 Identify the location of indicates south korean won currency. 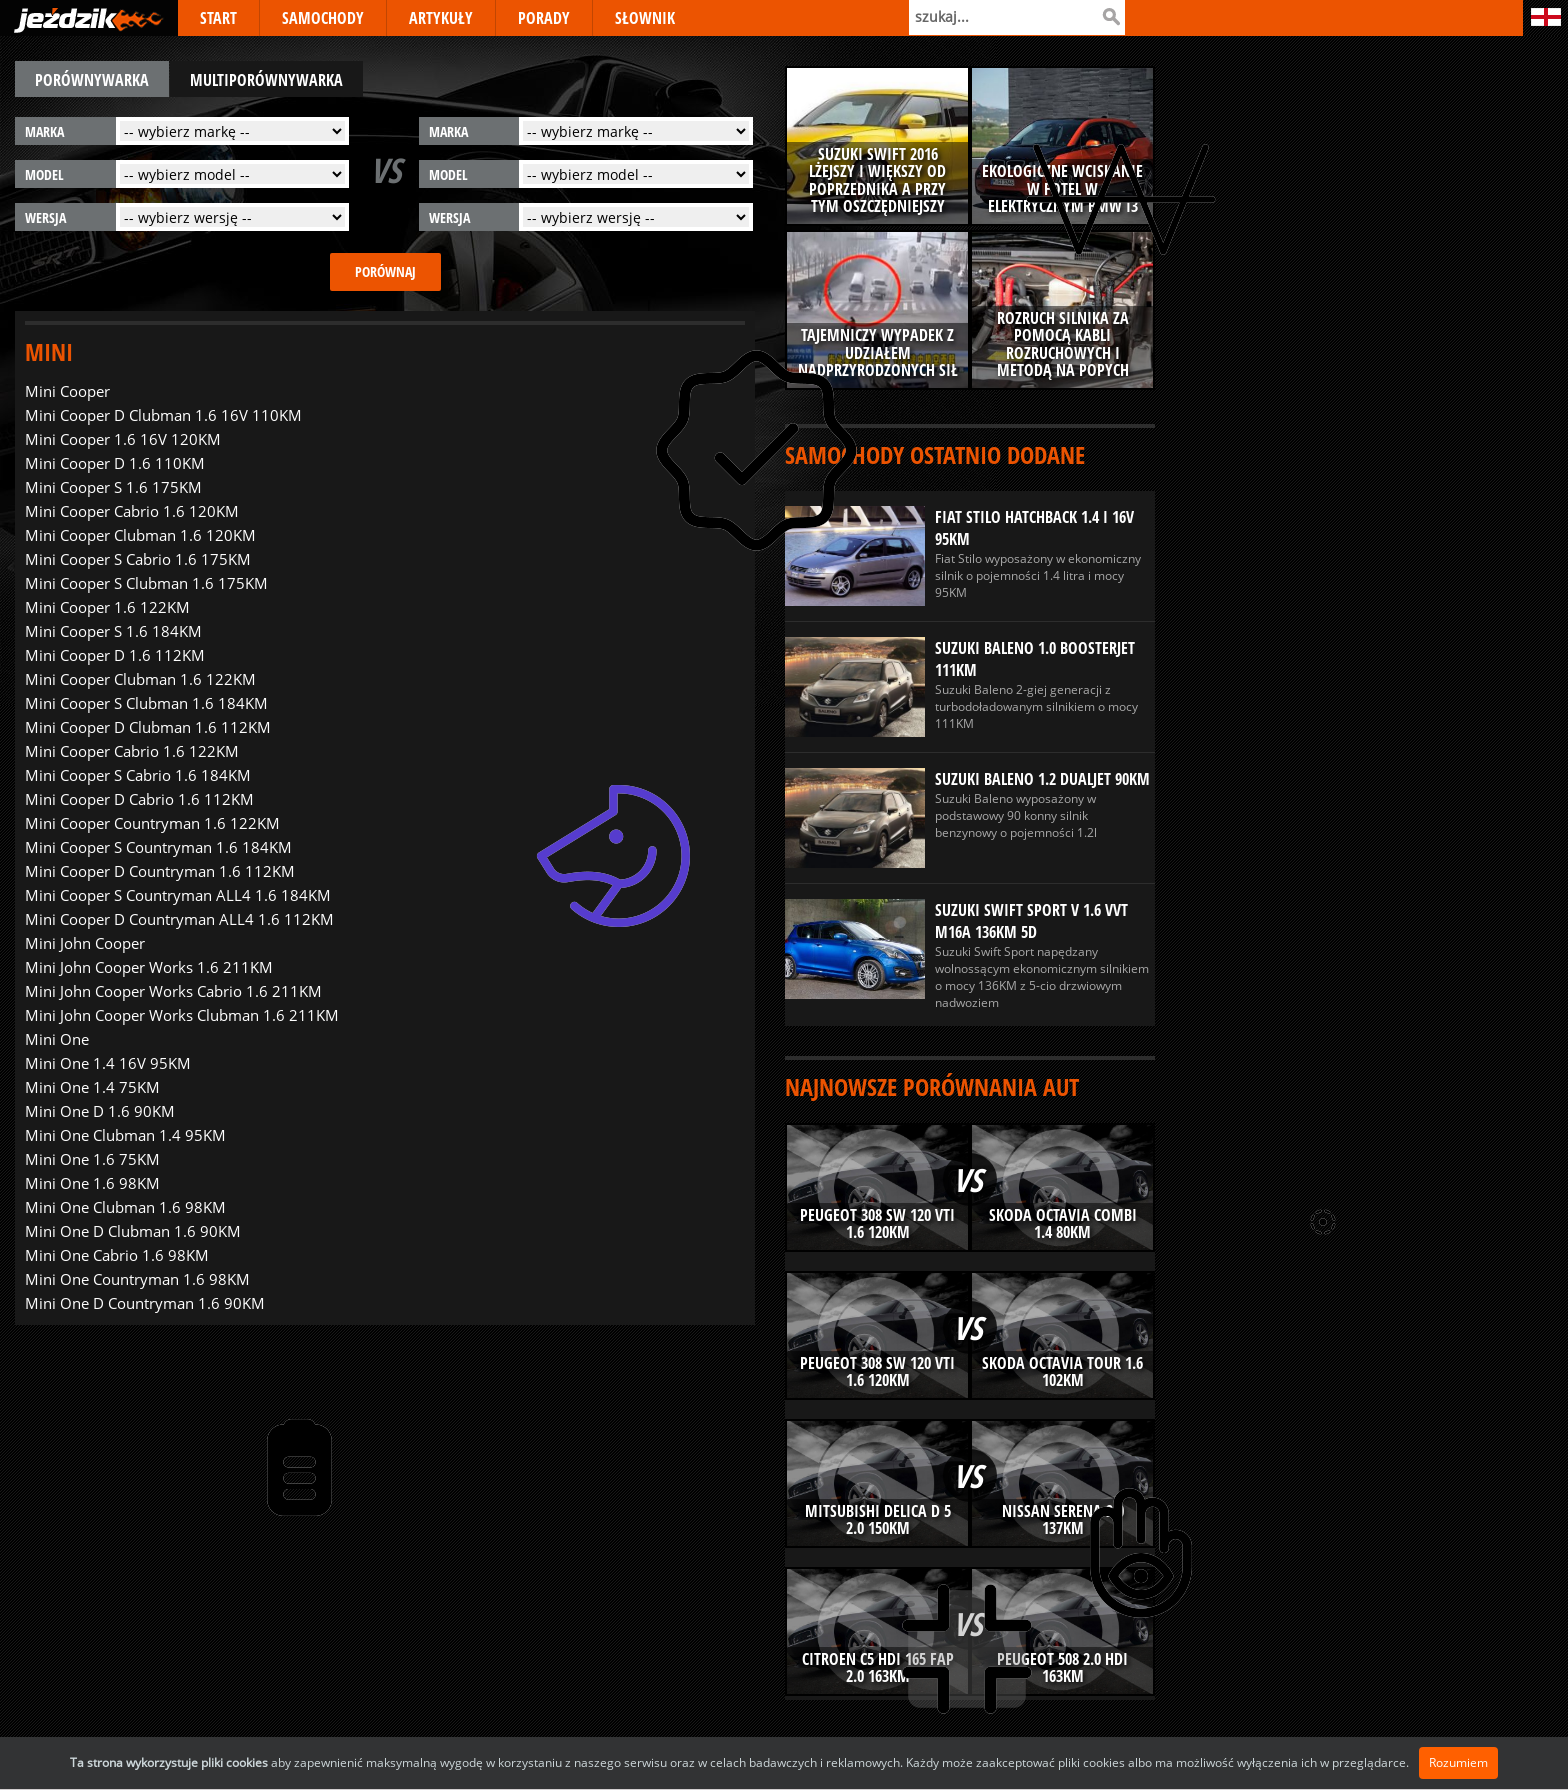
(1121, 193).